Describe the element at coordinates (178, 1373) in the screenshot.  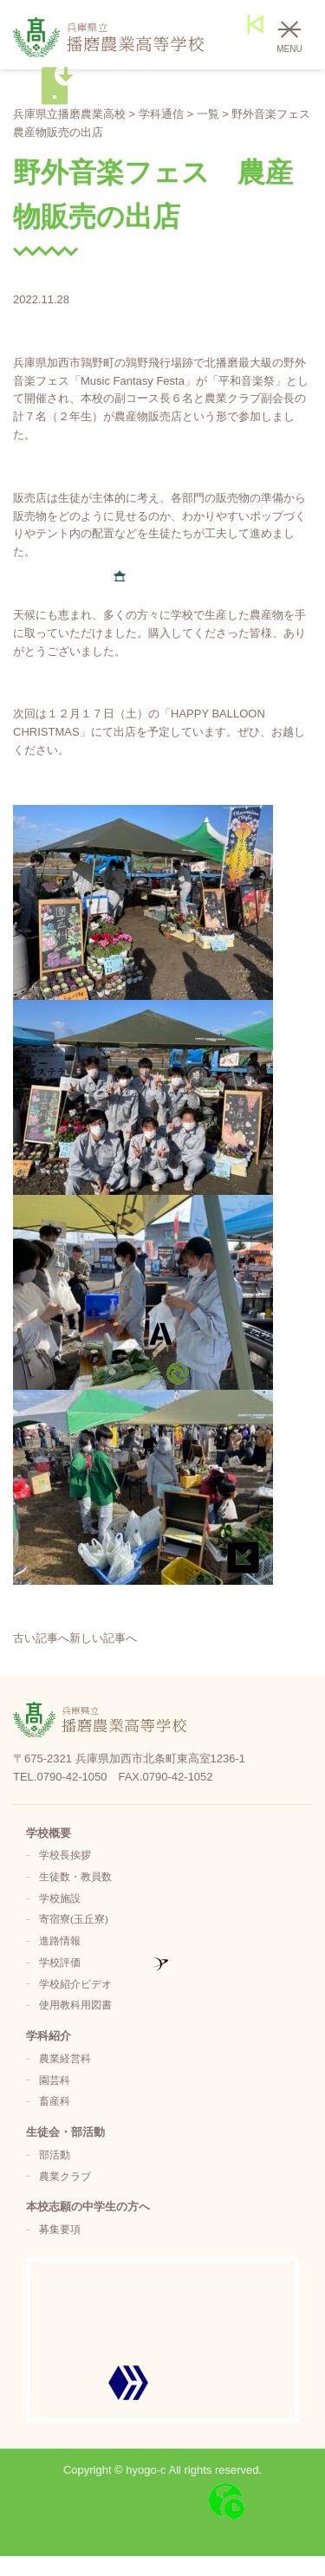
I see `open Microsoft Edge browser` at that location.